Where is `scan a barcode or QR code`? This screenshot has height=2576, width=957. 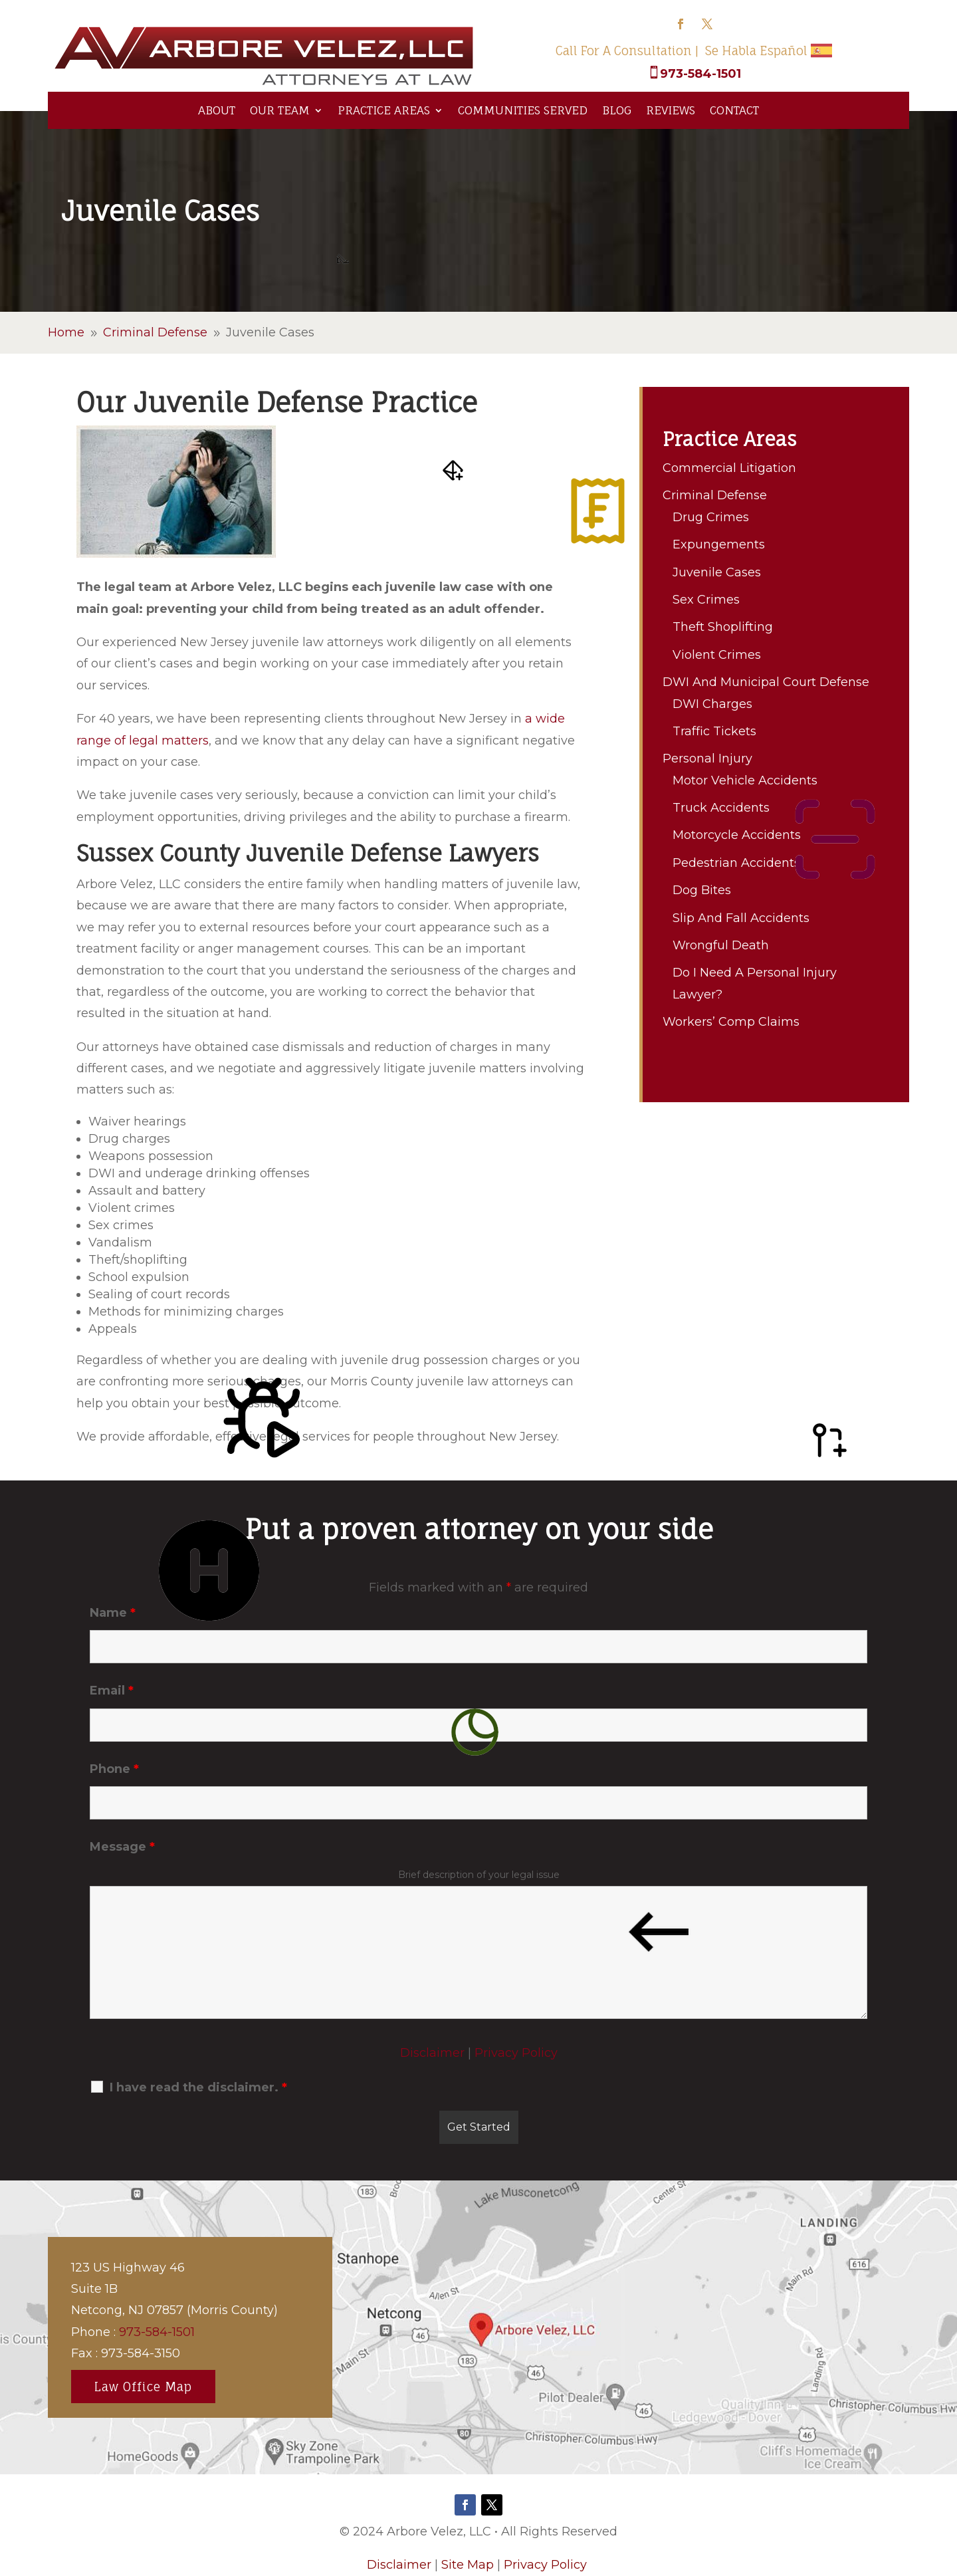
scan a barcode or QR code is located at coordinates (835, 839).